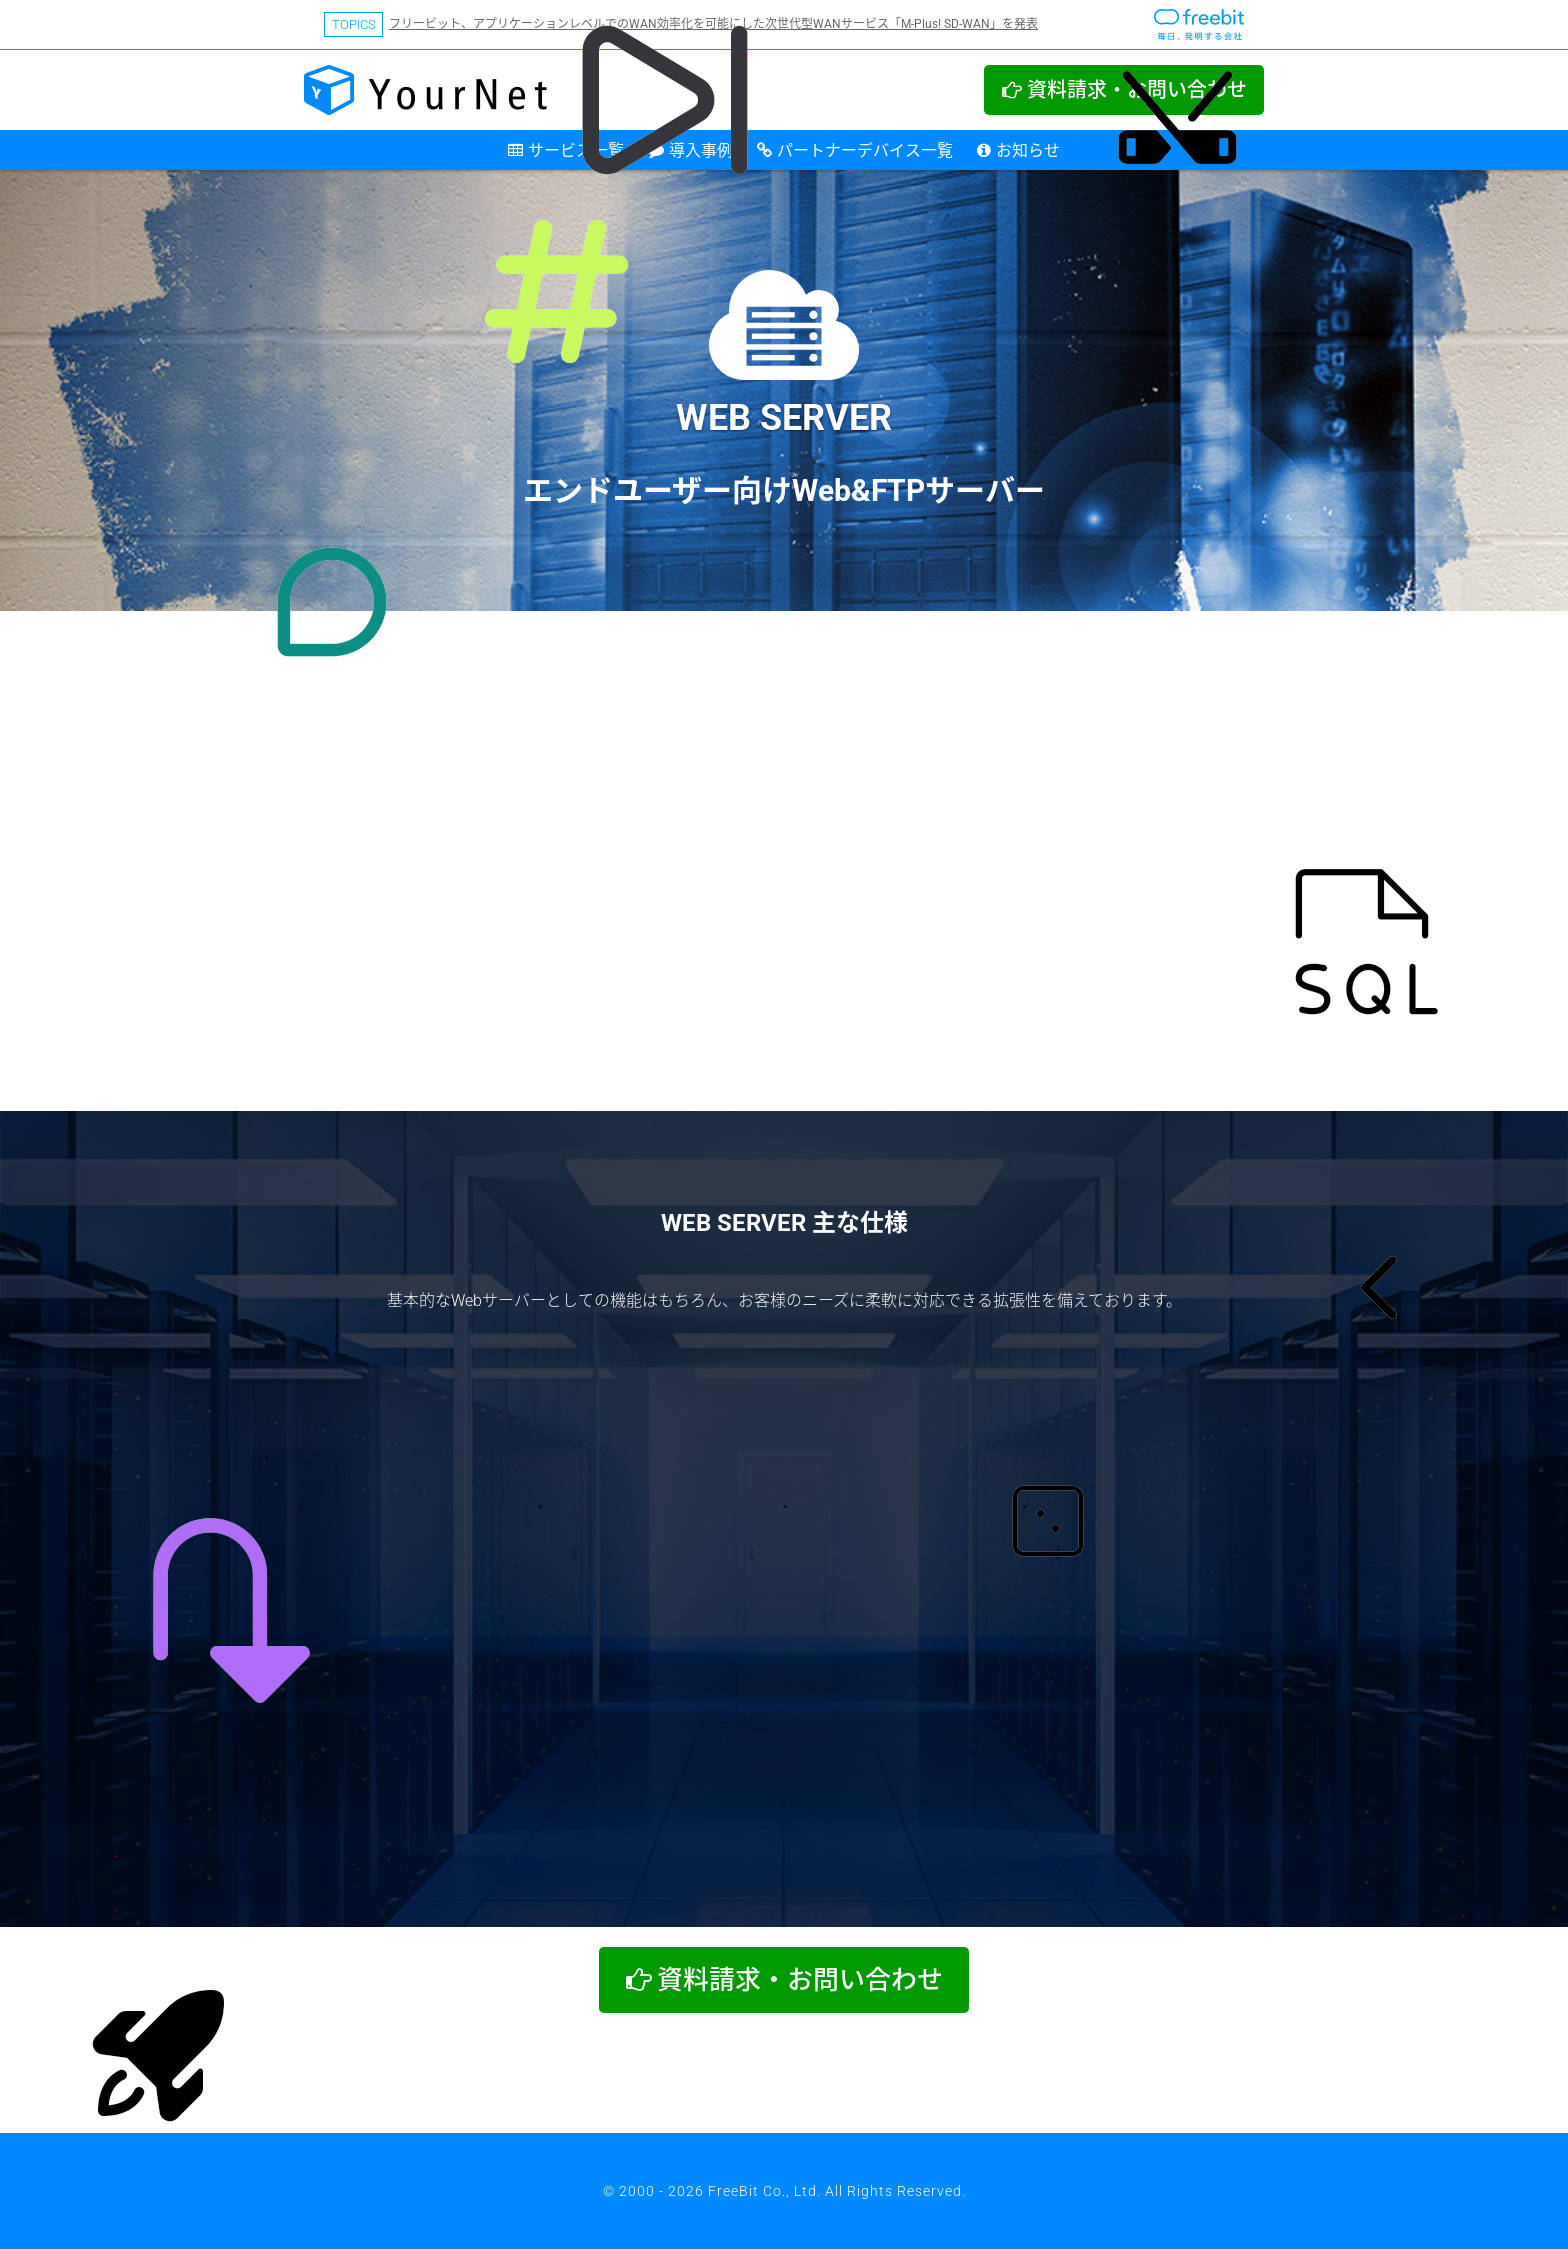 This screenshot has width=1568, height=2249. I want to click on skip to the next track or video, so click(665, 100).